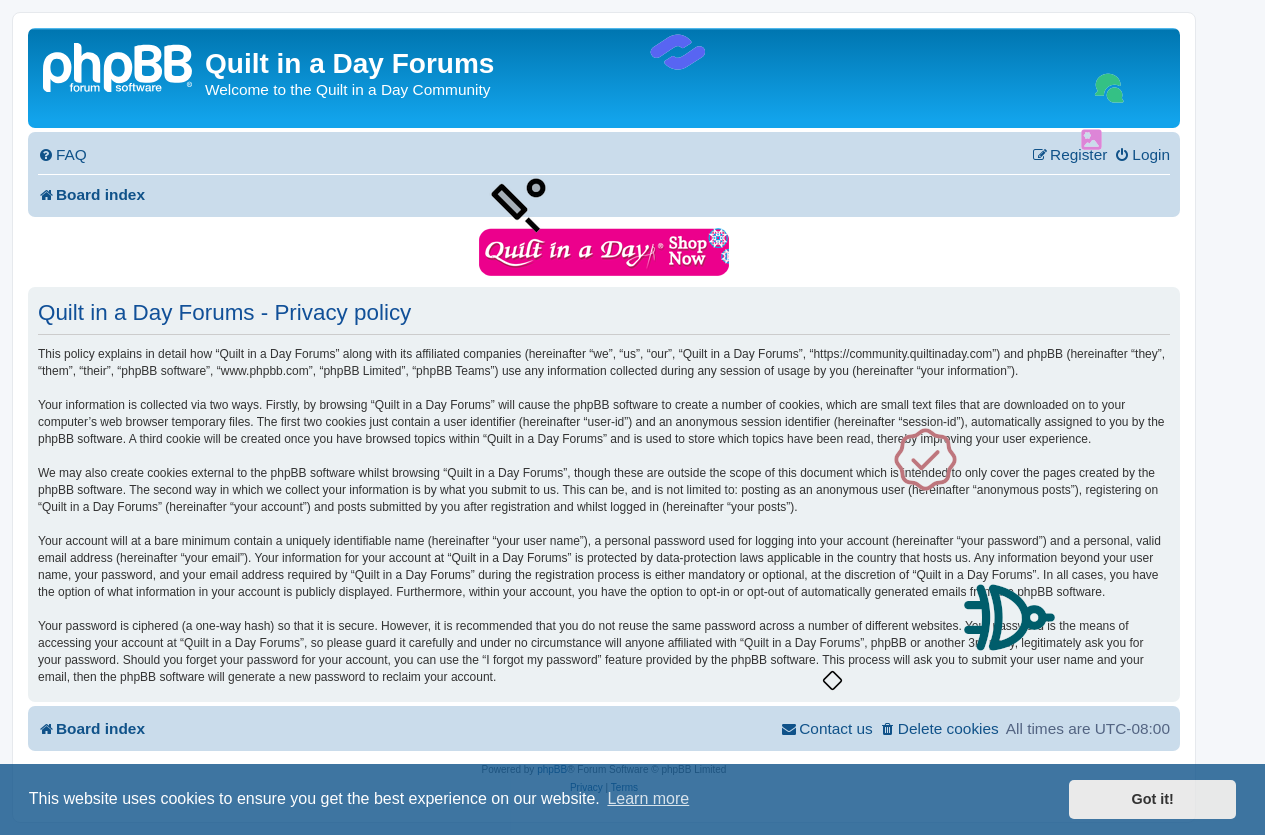 The image size is (1265, 835). What do you see at coordinates (1091, 139) in the screenshot?
I see `access a media channel for sharing images and videos` at bounding box center [1091, 139].